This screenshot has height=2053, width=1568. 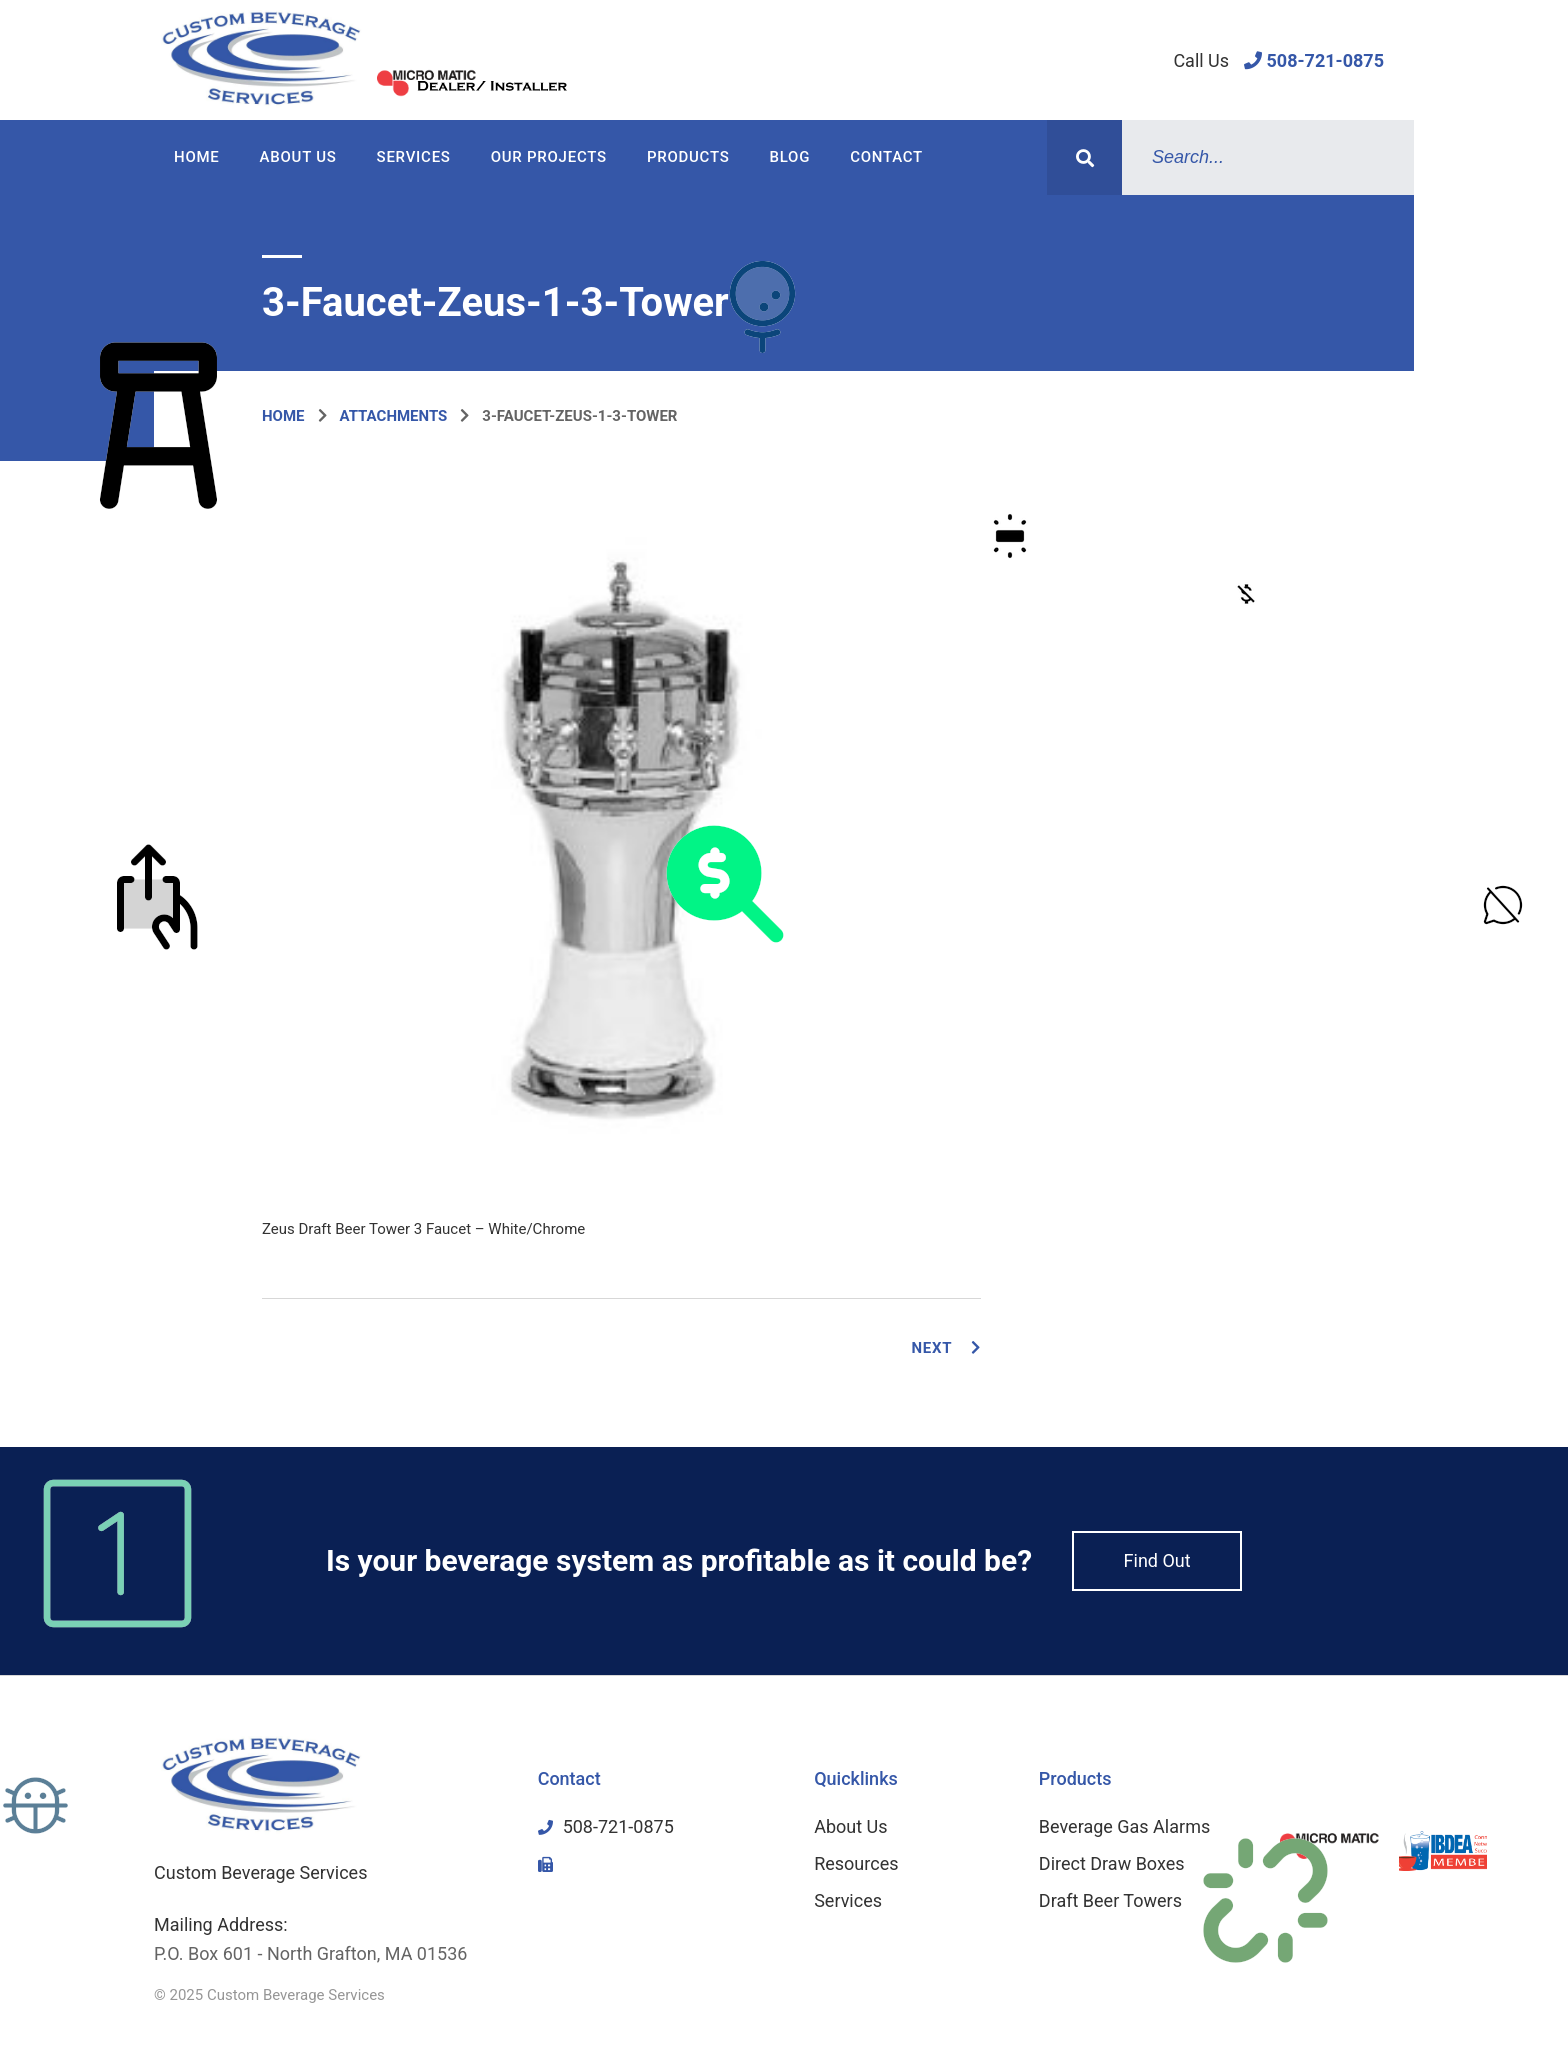 I want to click on search for prices or financial information, so click(x=725, y=884).